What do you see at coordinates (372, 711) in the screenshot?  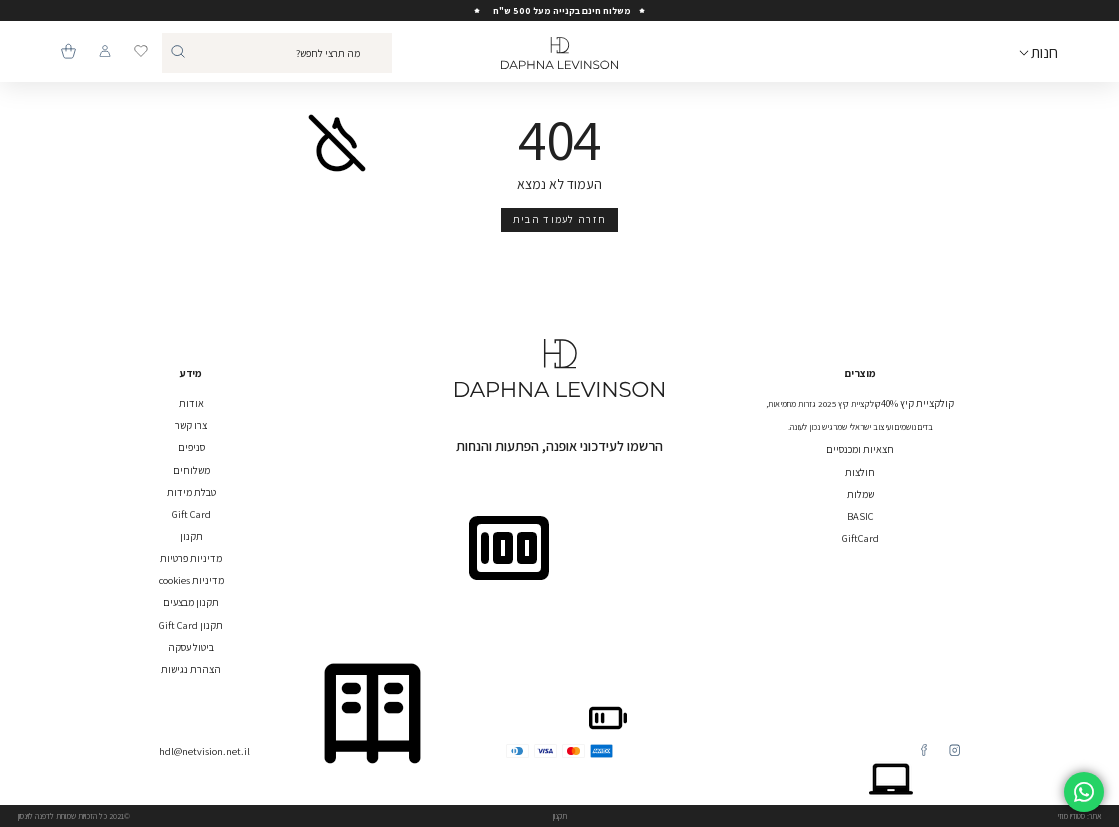 I see `access storage lockers` at bounding box center [372, 711].